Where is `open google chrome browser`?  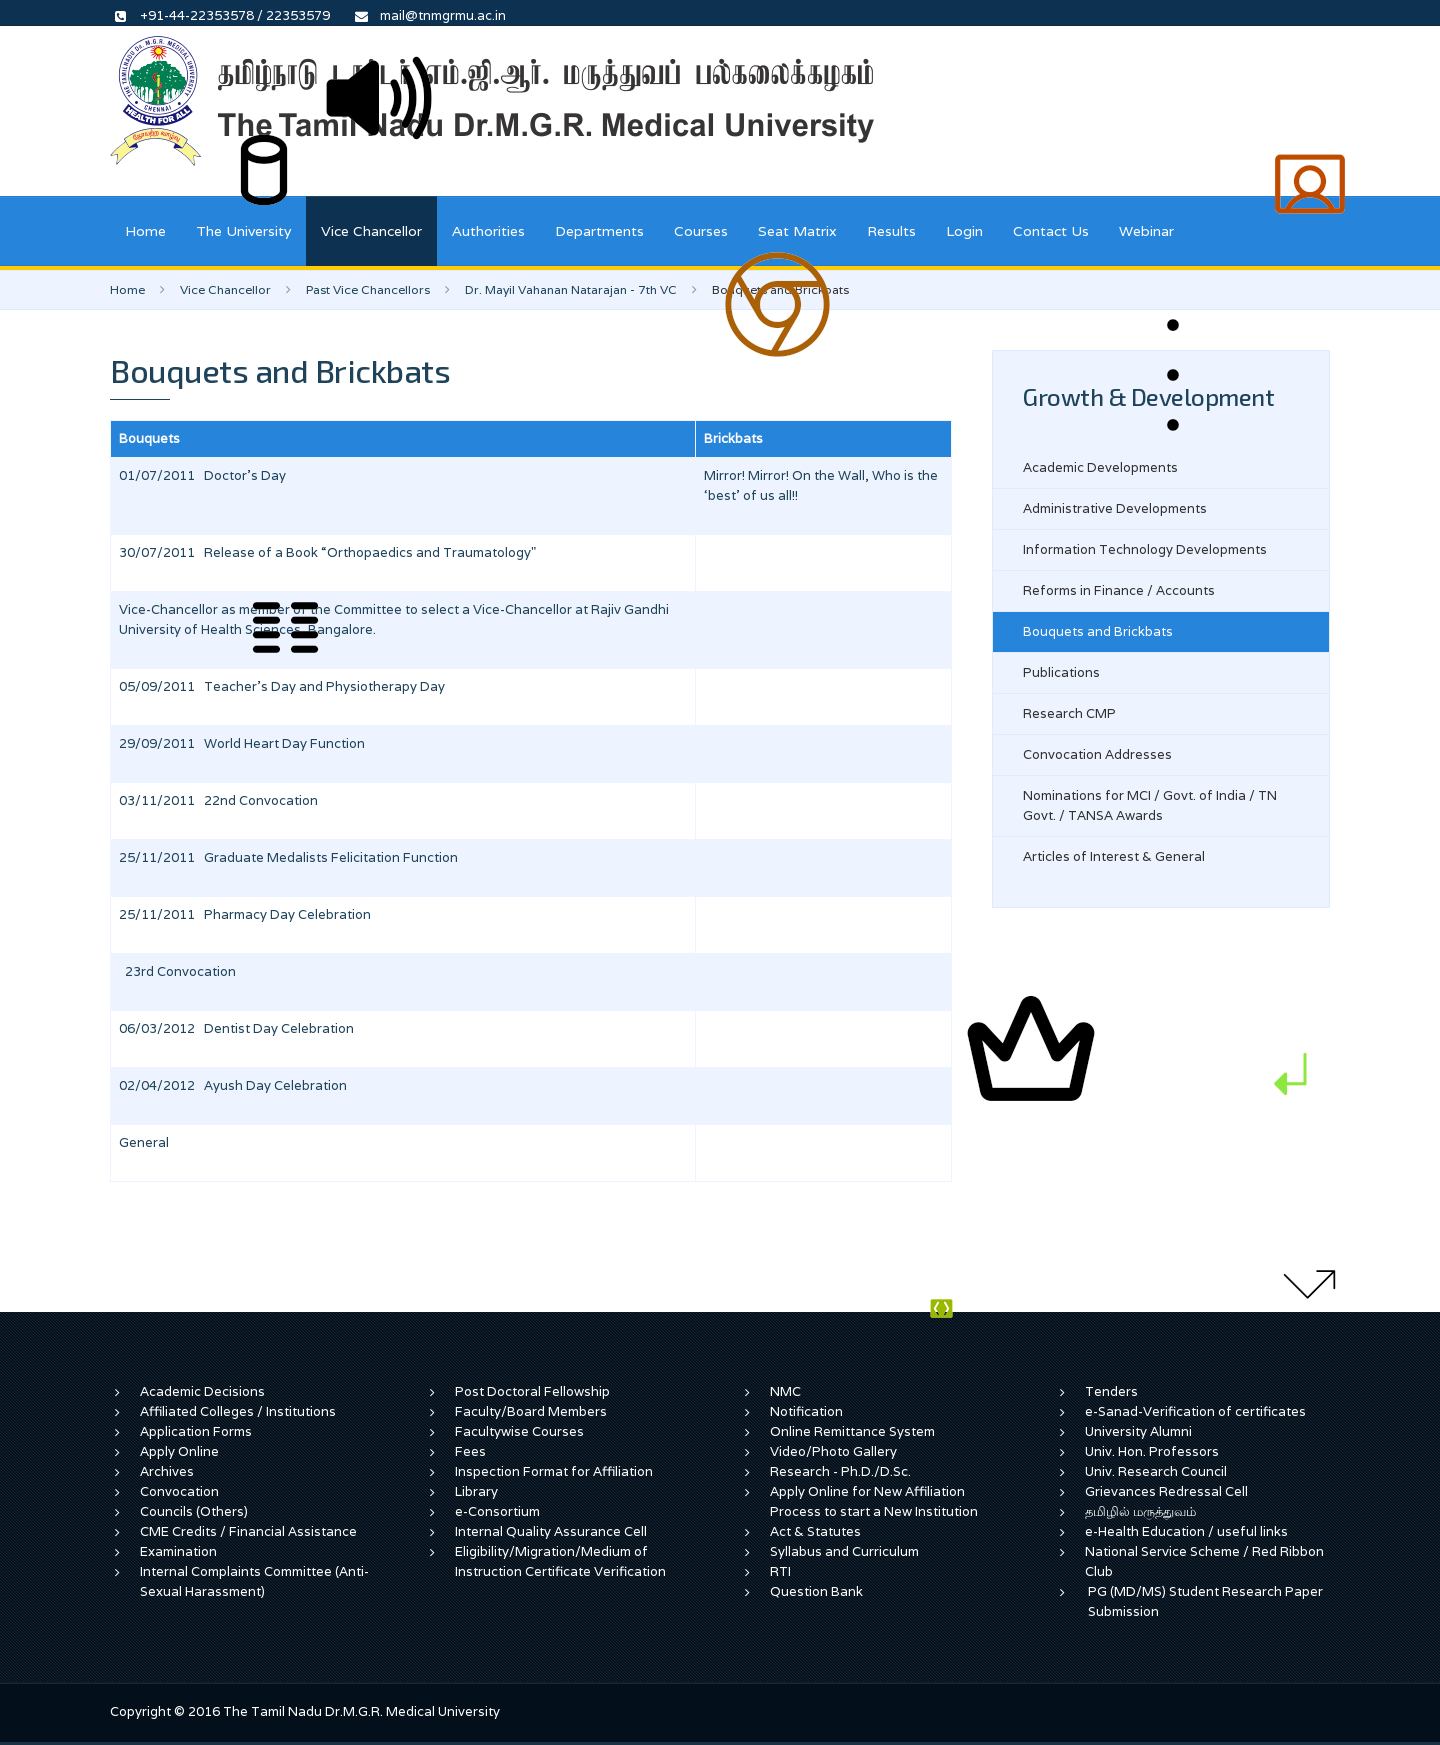 open google chrome browser is located at coordinates (777, 304).